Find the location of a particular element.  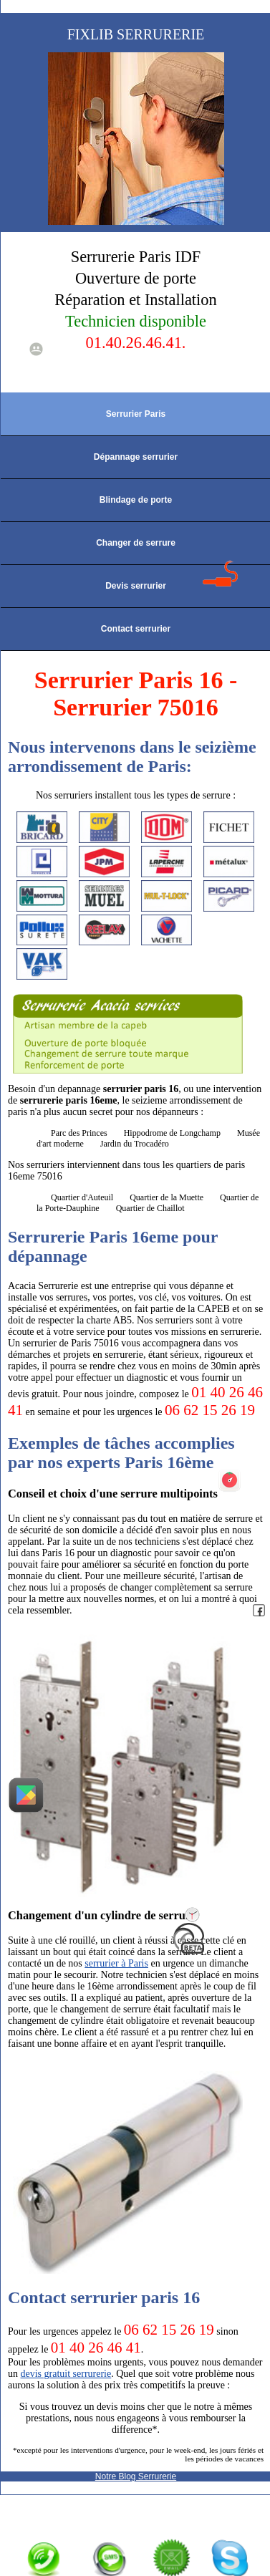

connect your Facebook account is located at coordinates (259, 1610).